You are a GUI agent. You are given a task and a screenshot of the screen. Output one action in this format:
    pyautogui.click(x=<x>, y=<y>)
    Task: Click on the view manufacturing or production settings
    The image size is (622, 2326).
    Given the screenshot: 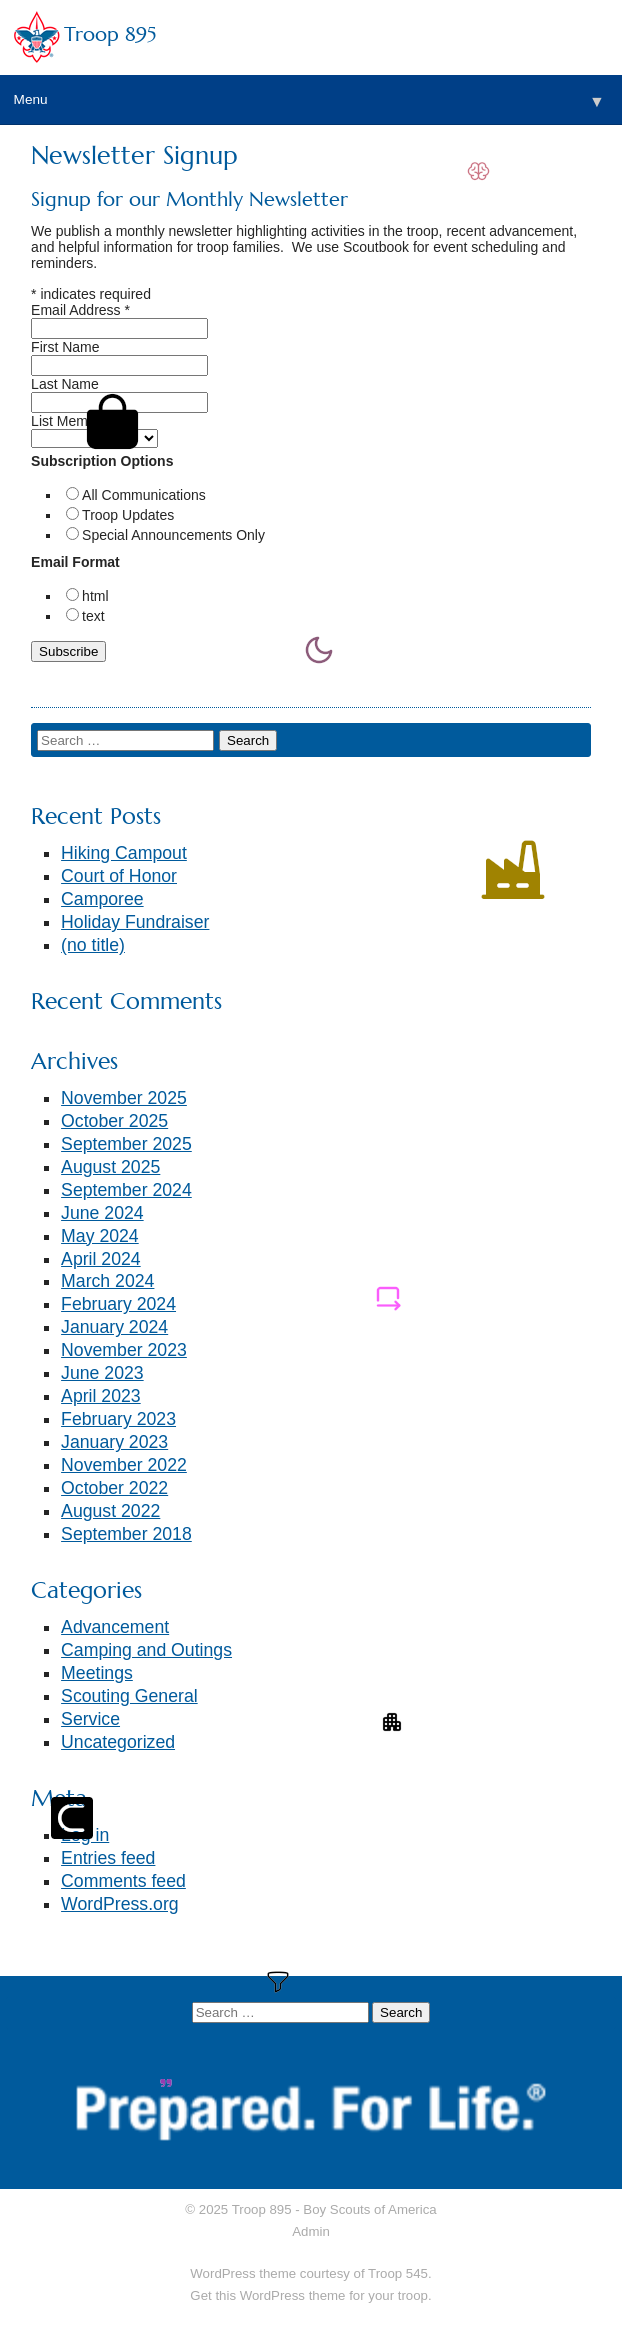 What is the action you would take?
    pyautogui.click(x=513, y=872)
    